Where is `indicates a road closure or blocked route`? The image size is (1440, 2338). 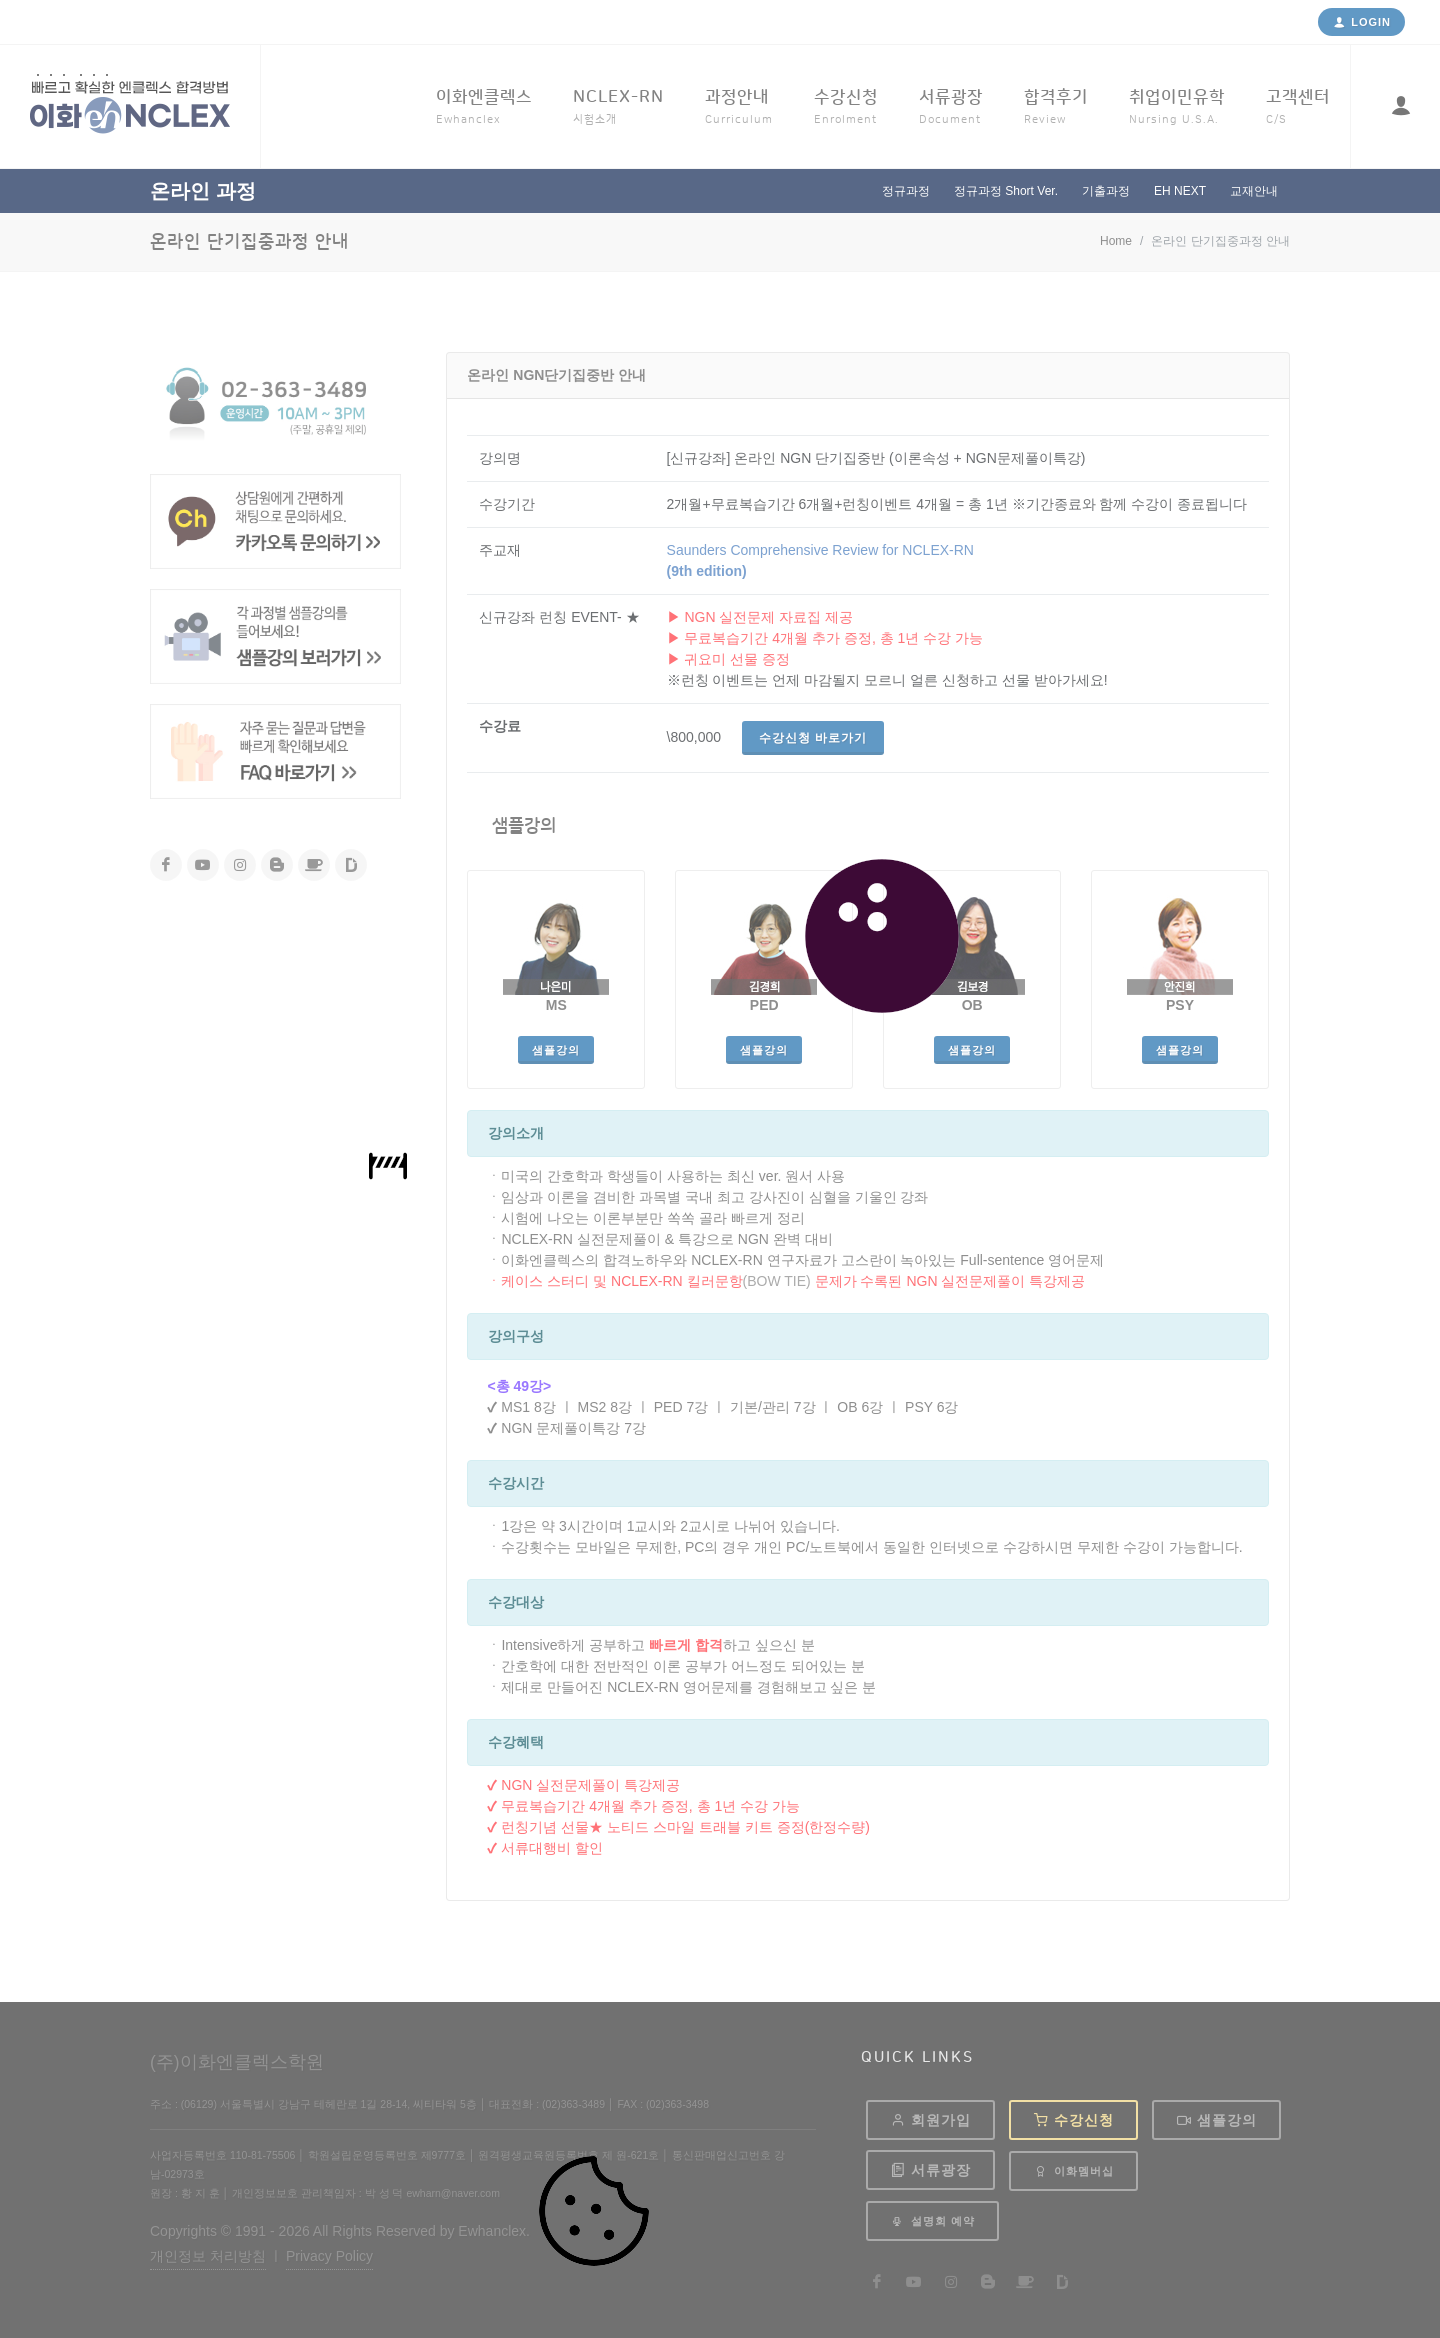 indicates a road closure or blocked route is located at coordinates (388, 1166).